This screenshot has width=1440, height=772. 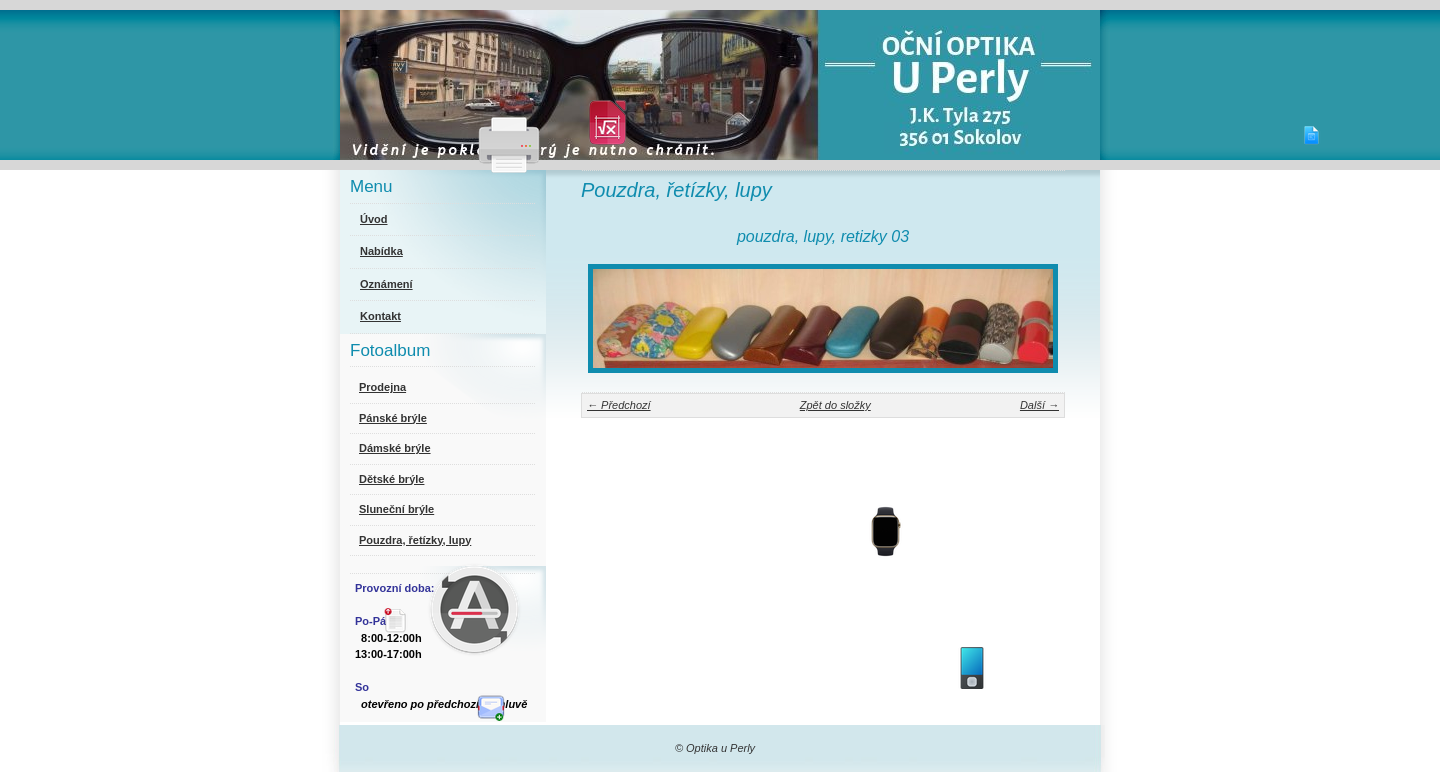 I want to click on open a DjVu format image file, so click(x=1311, y=135).